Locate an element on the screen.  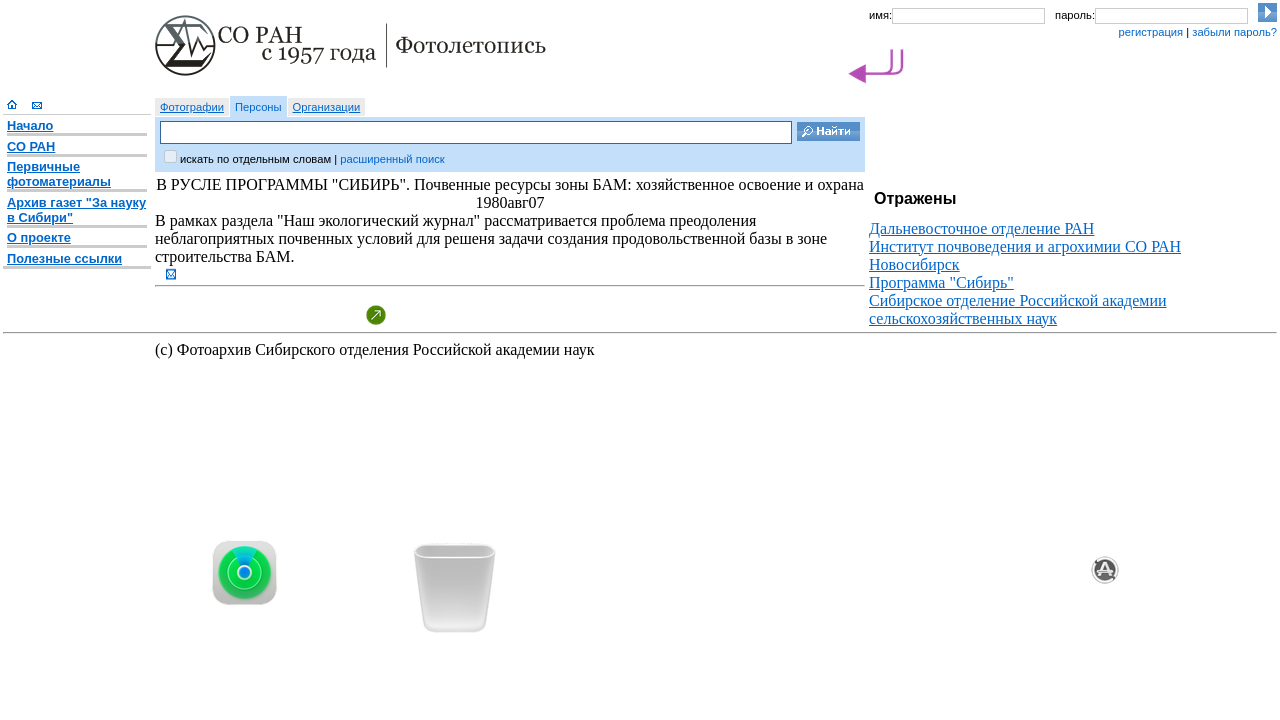
indicates a symbolic link or shortcut to another file is located at coordinates (376, 315).